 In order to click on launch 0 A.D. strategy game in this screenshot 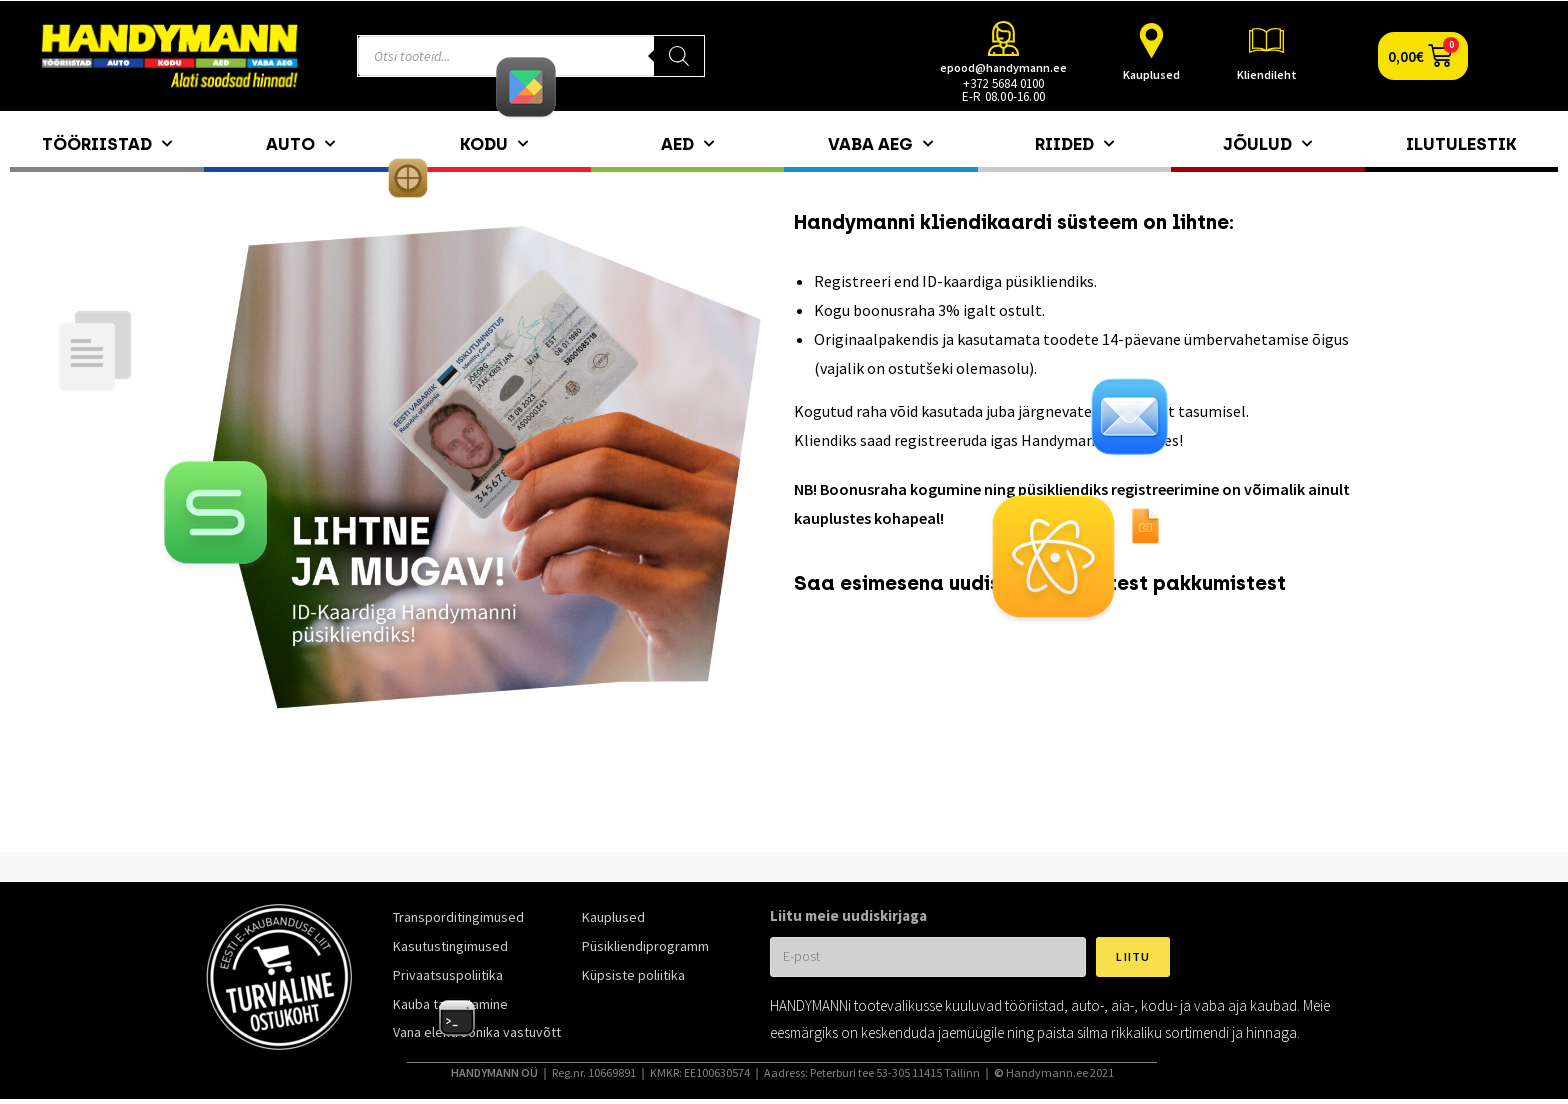, I will do `click(408, 178)`.